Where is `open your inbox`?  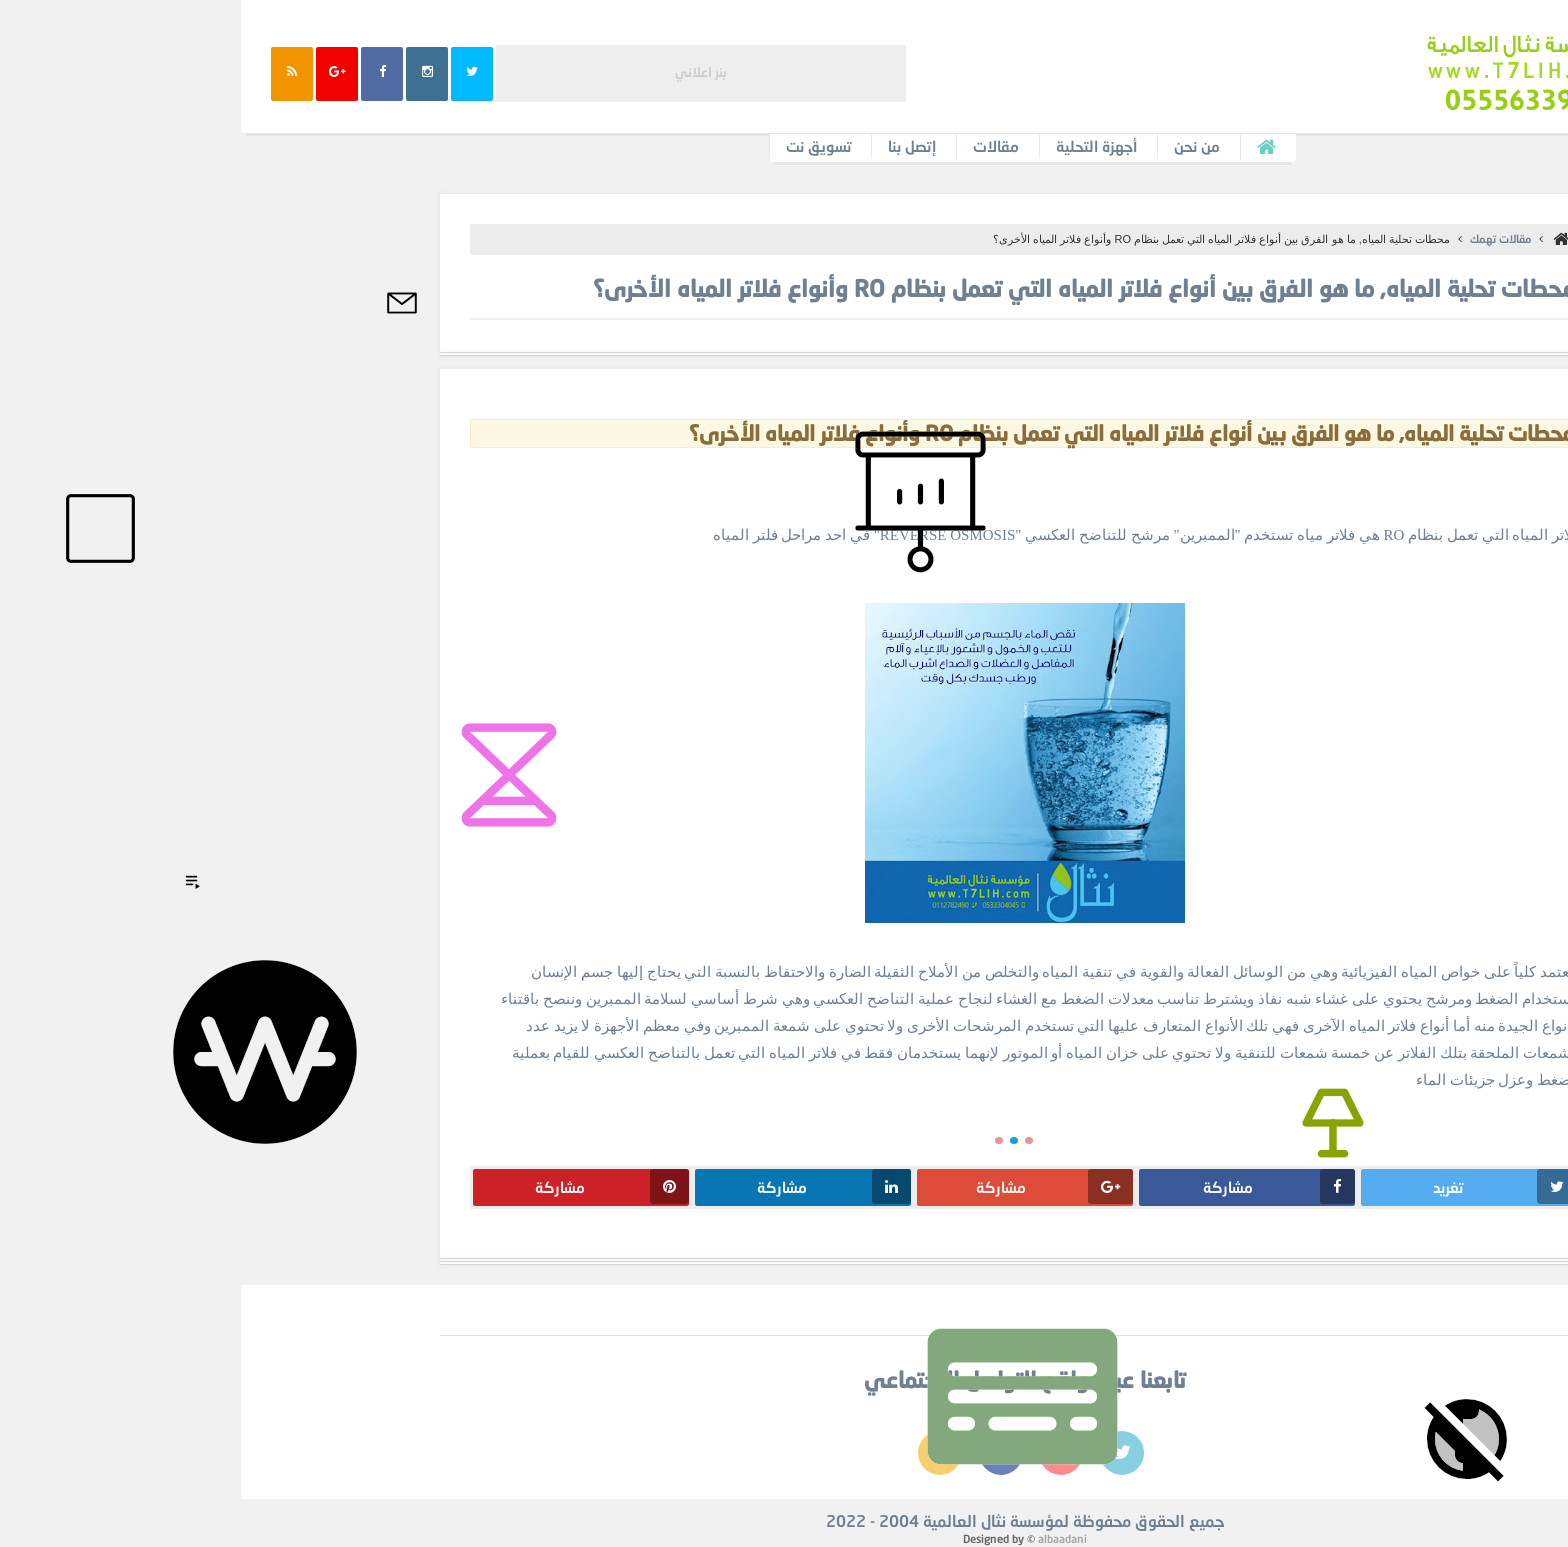 open your inbox is located at coordinates (402, 303).